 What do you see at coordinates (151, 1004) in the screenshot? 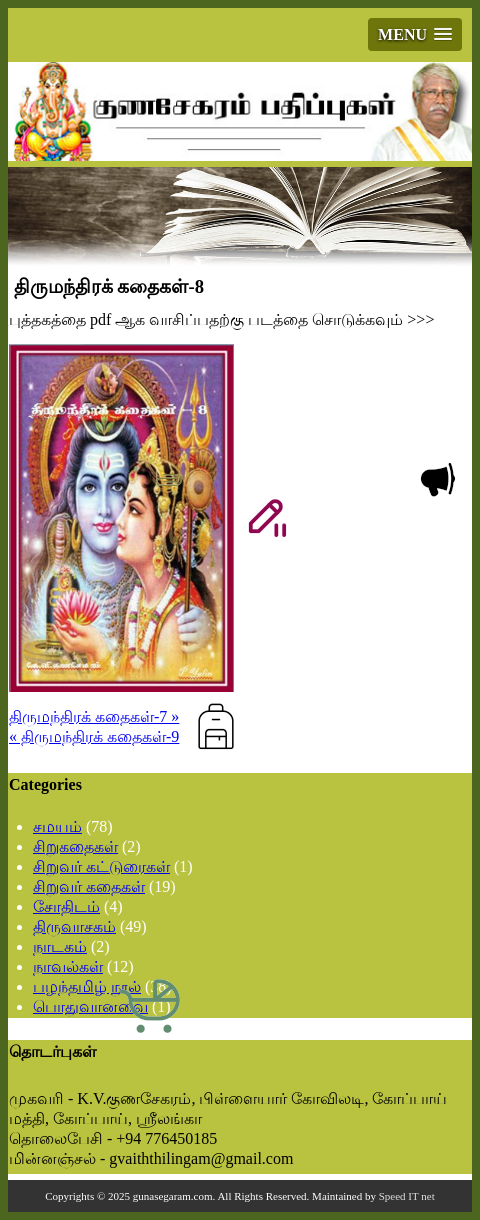
I see `access baby or parenting-related features` at bounding box center [151, 1004].